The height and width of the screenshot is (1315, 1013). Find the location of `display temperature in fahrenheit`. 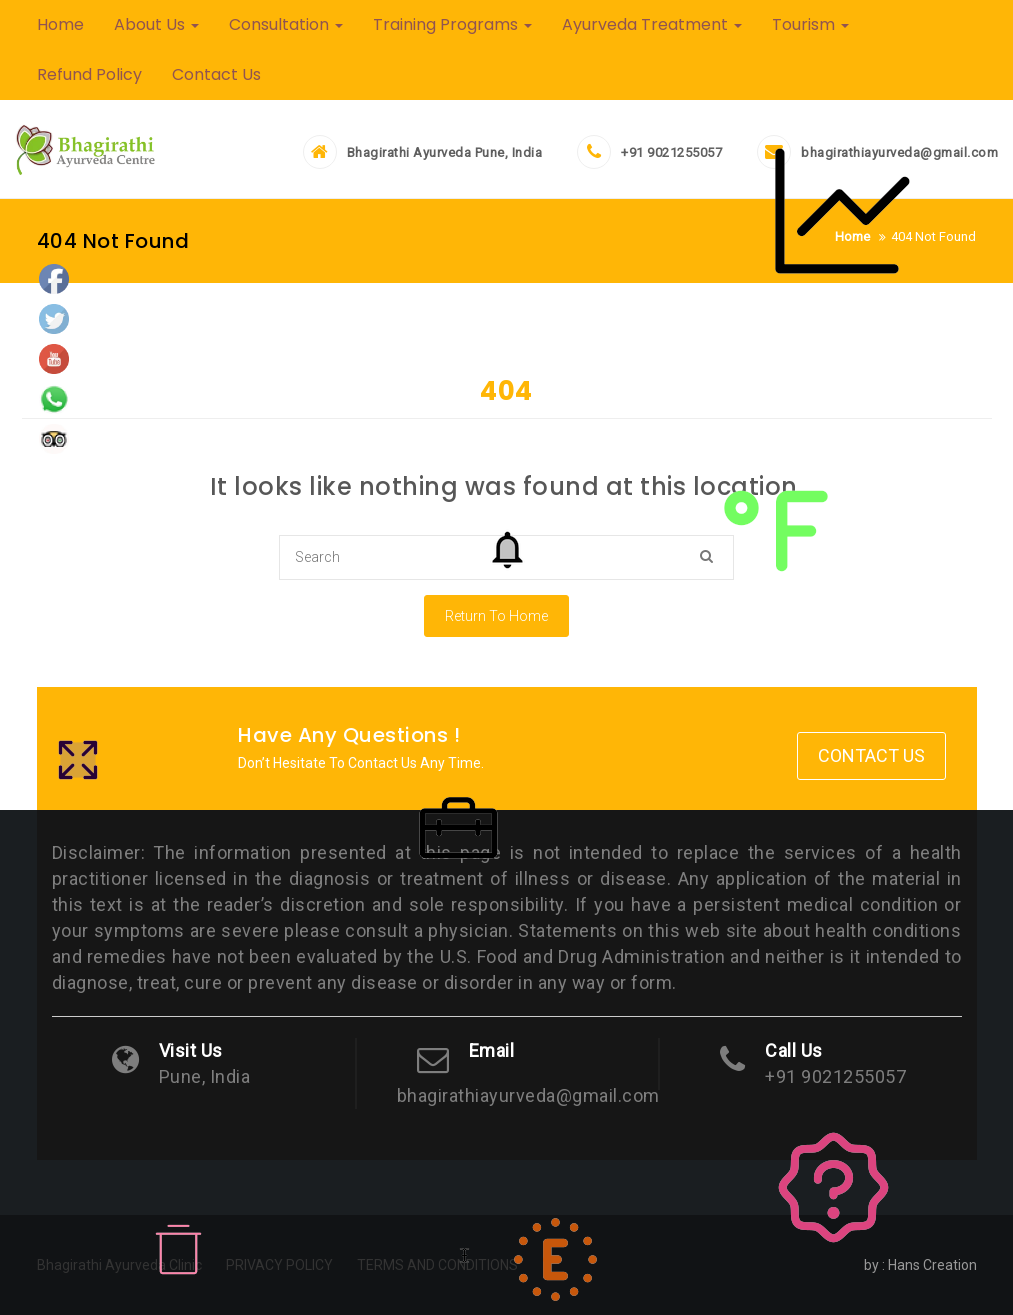

display temperature in fahrenheit is located at coordinates (776, 531).